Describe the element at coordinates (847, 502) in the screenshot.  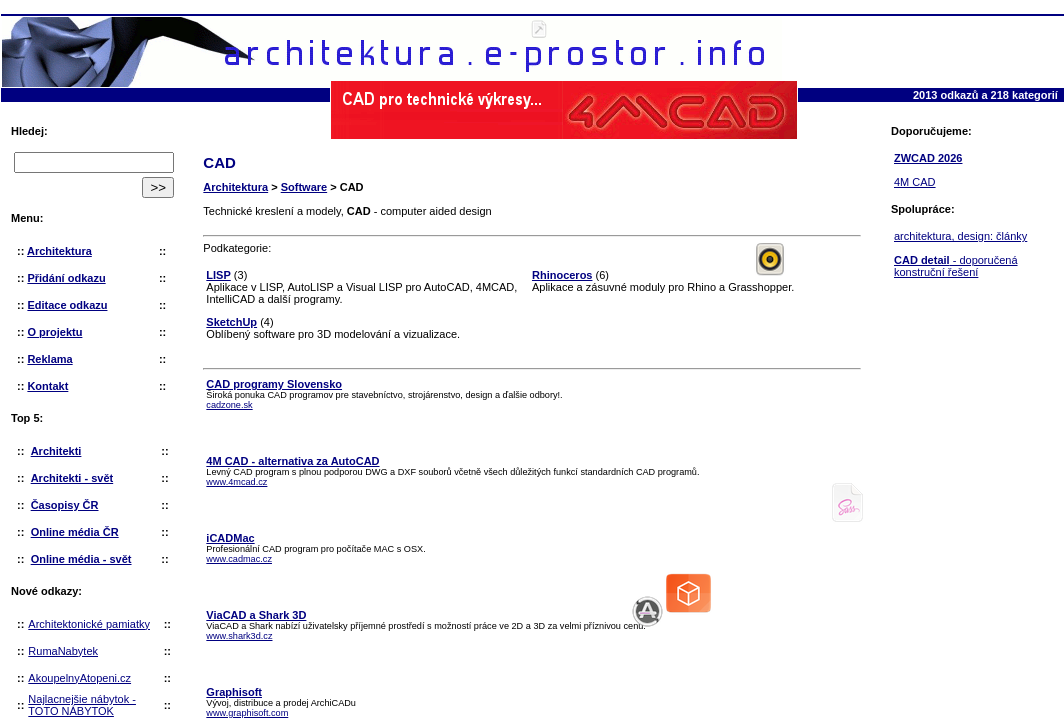
I see `indicates a sass stylesheet file` at that location.